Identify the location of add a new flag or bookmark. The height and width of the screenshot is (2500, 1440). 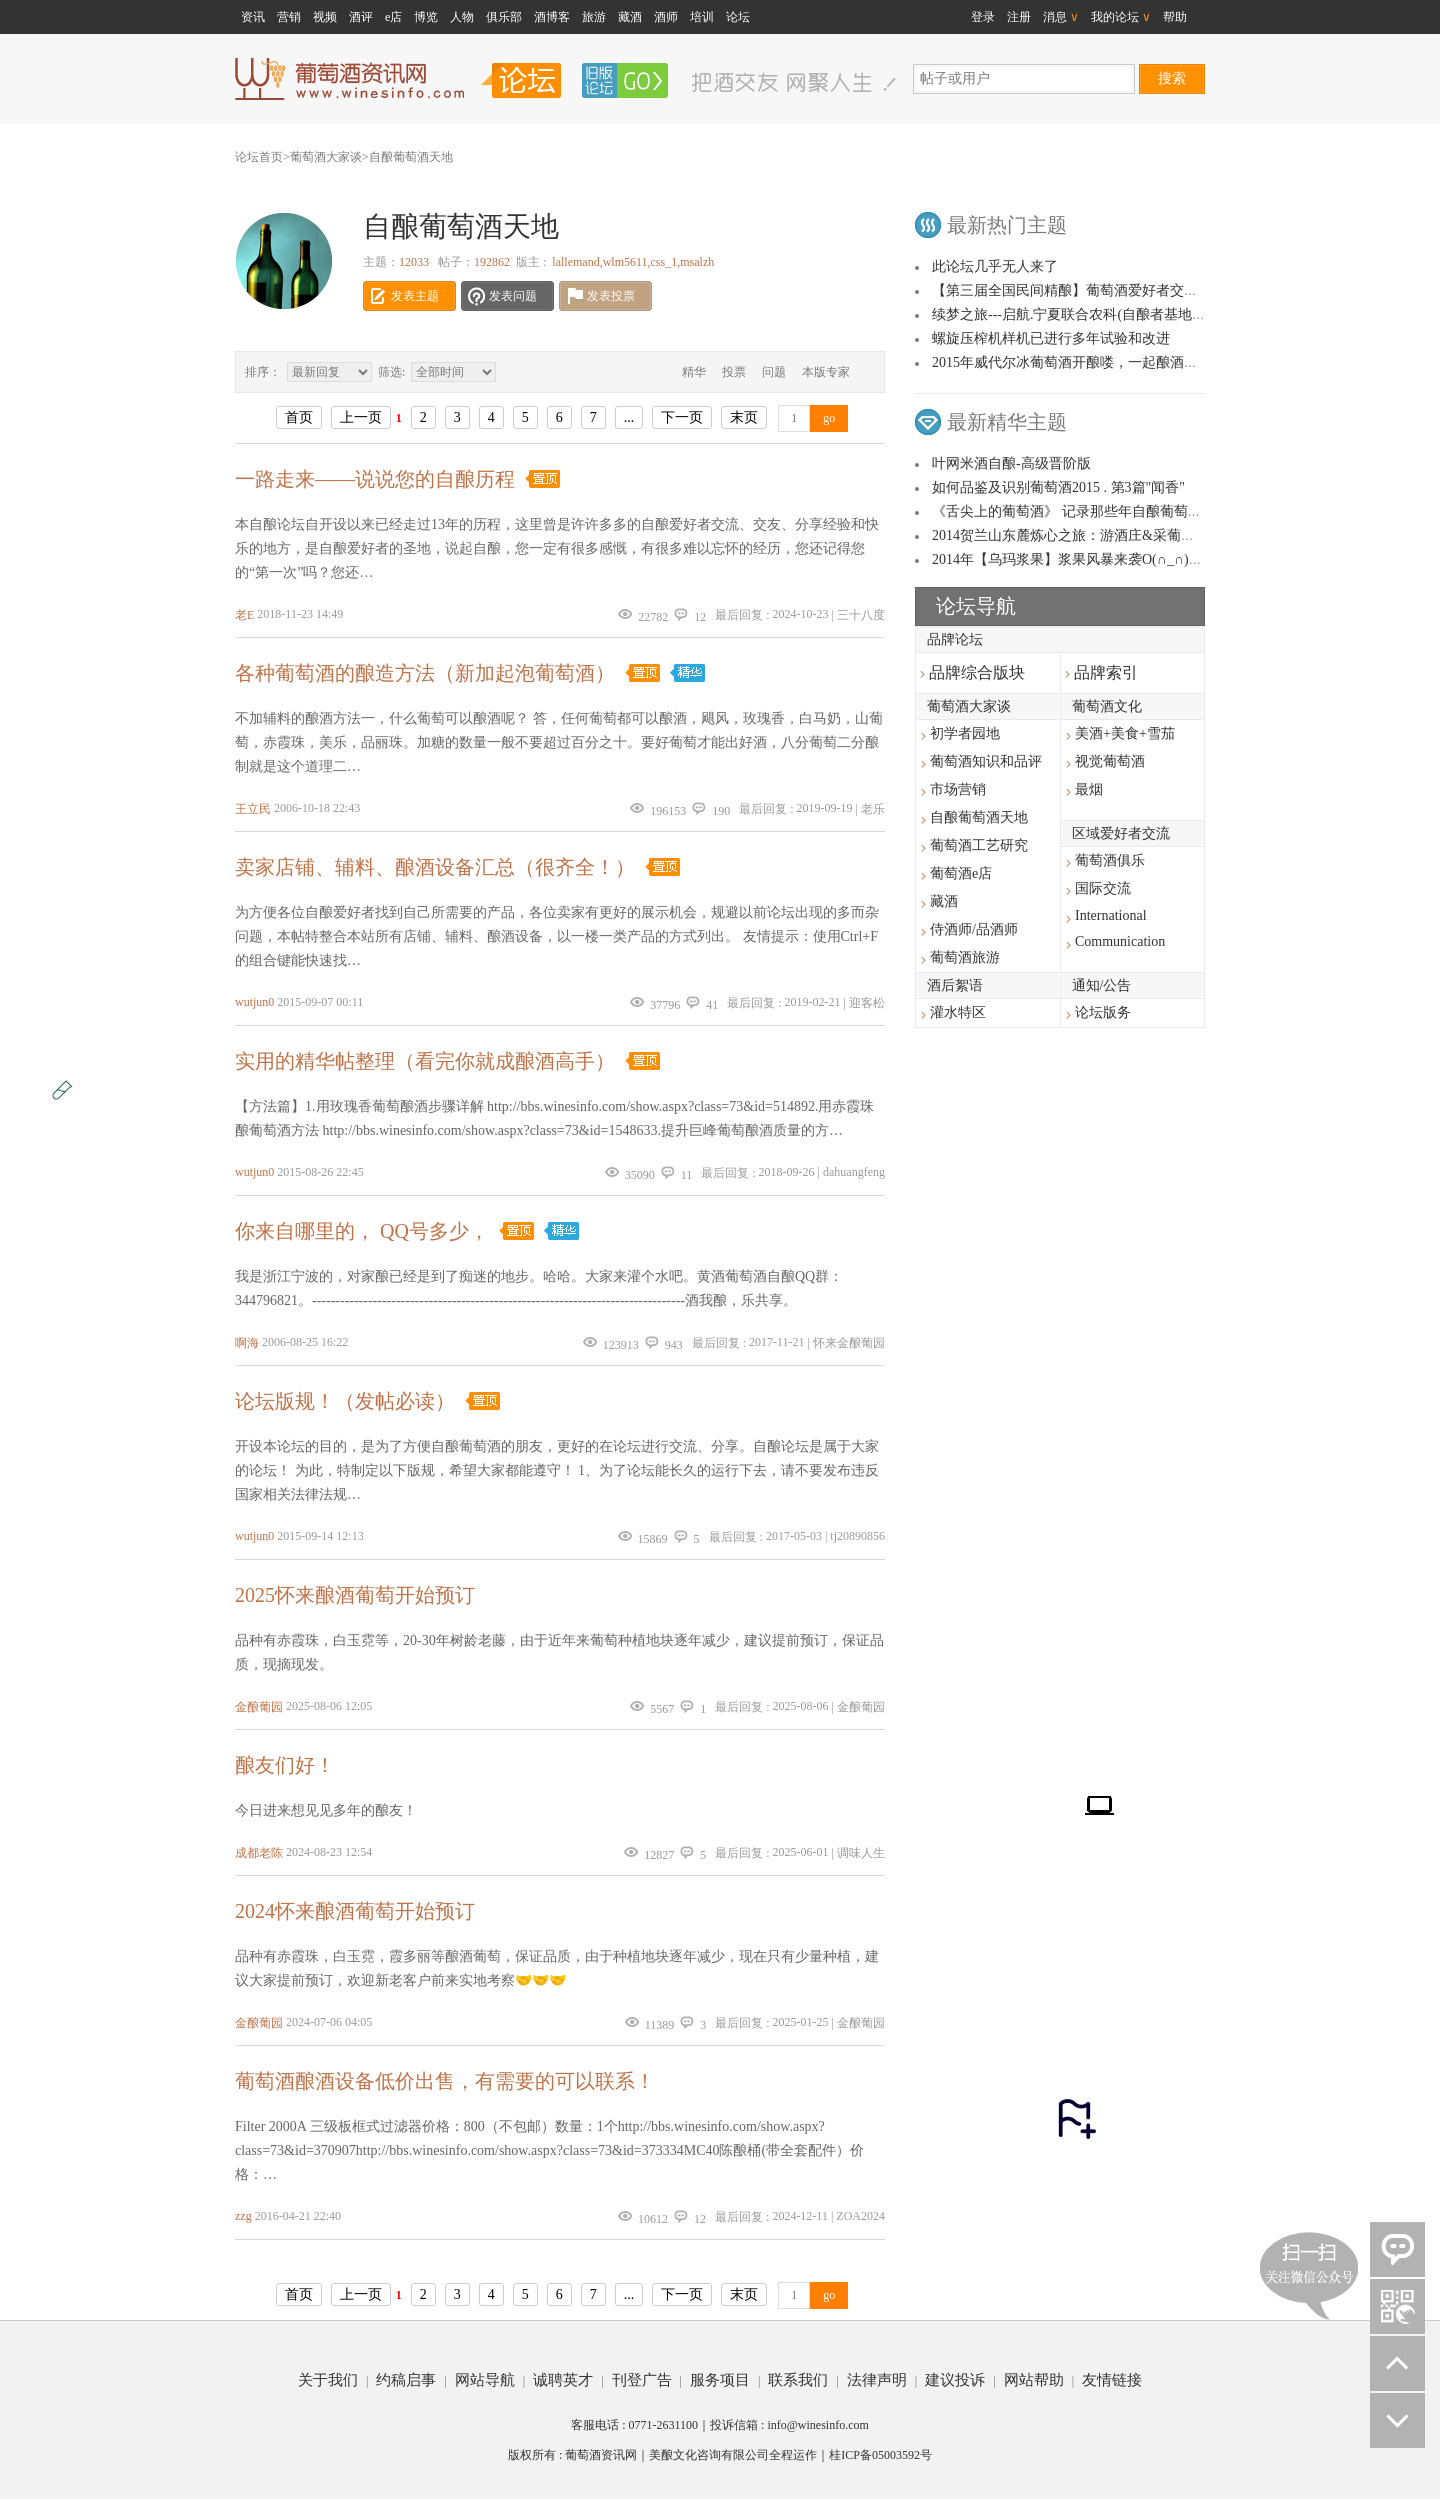
(1074, 2117).